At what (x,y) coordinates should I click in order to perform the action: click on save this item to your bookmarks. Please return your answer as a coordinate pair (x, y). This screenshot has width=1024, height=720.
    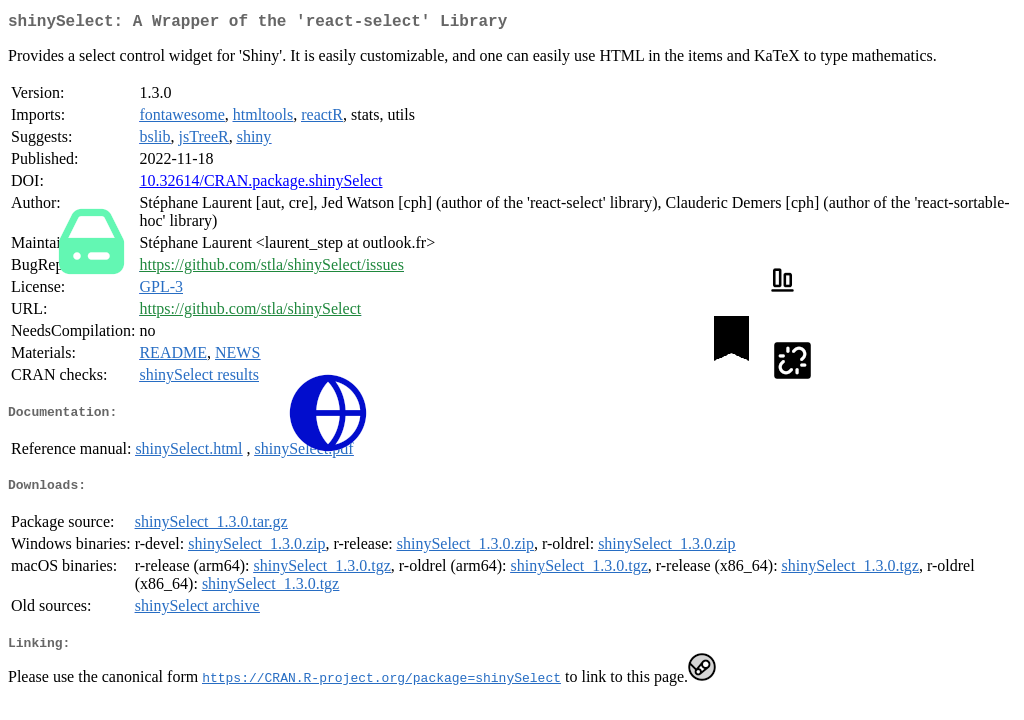
    Looking at the image, I should click on (731, 338).